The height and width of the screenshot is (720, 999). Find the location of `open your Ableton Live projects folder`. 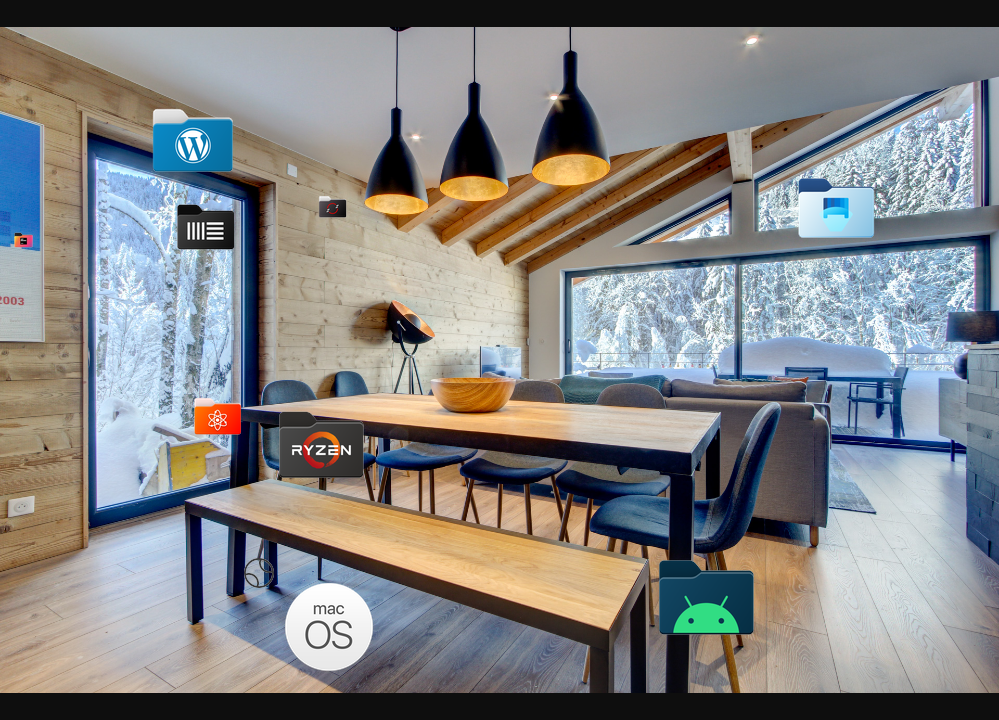

open your Ableton Live projects folder is located at coordinates (205, 228).